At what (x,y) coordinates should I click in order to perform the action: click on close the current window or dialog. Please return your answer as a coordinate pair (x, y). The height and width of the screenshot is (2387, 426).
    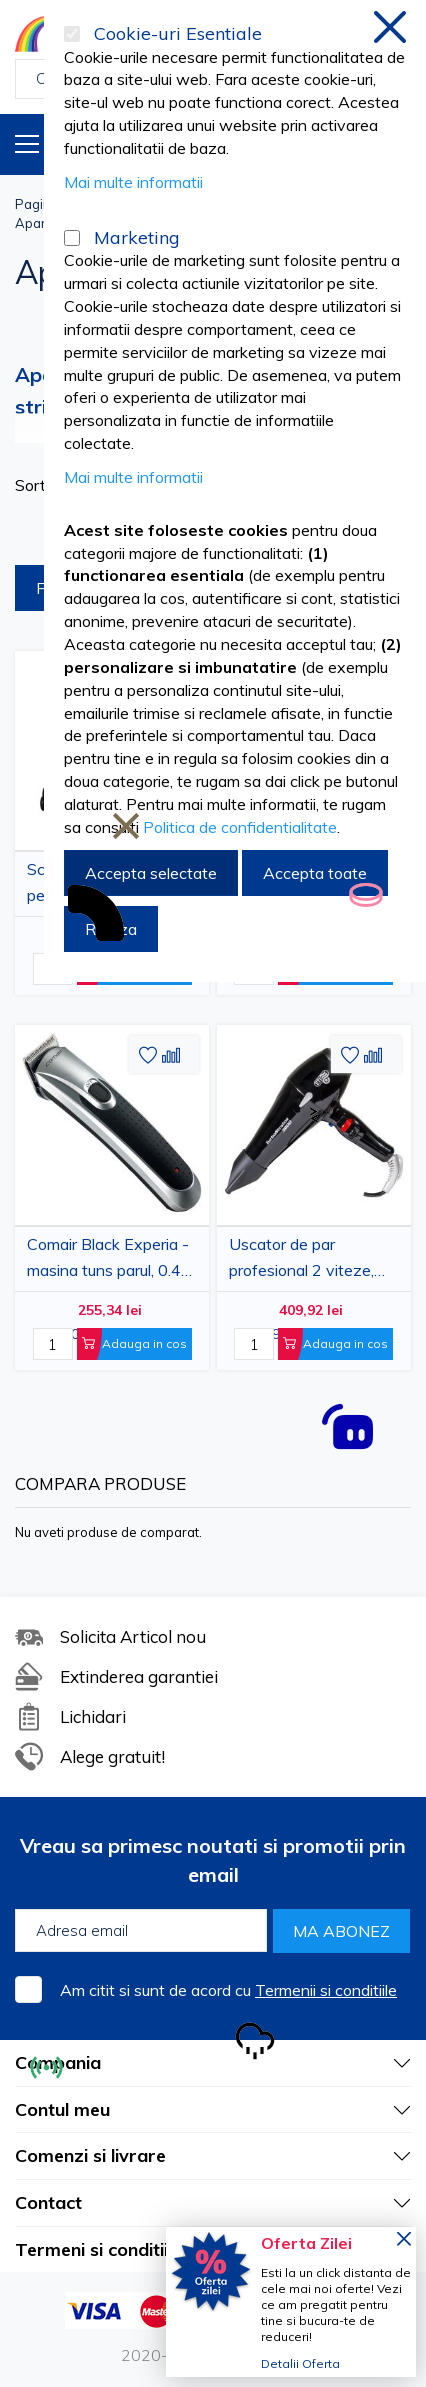
    Looking at the image, I should click on (126, 826).